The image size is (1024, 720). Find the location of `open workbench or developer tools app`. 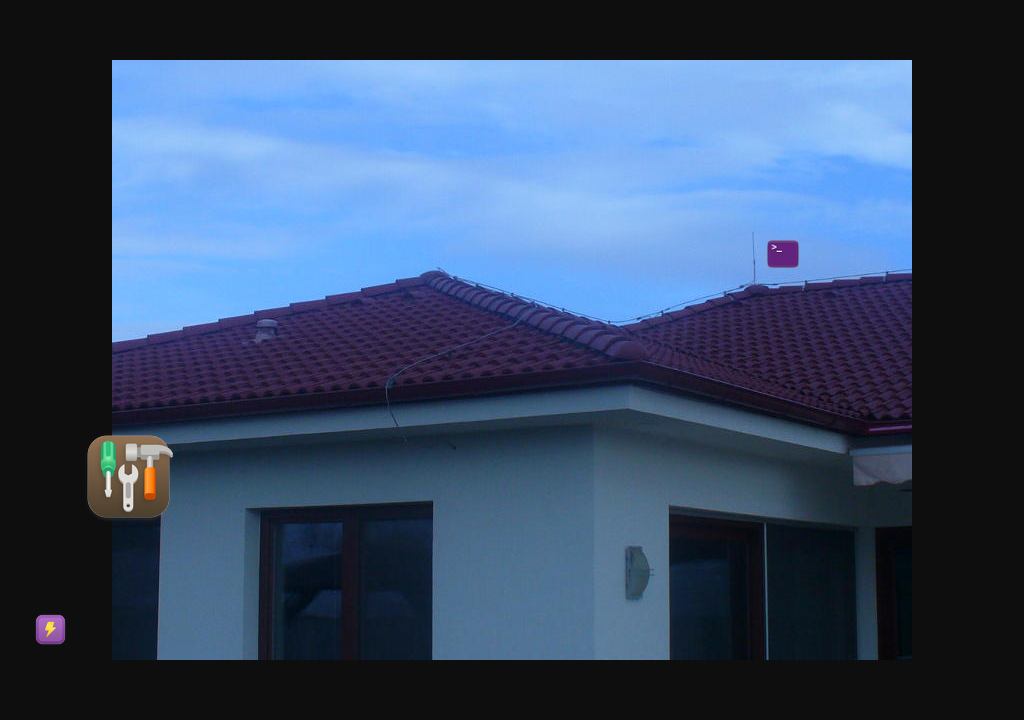

open workbench or developer tools app is located at coordinates (128, 476).